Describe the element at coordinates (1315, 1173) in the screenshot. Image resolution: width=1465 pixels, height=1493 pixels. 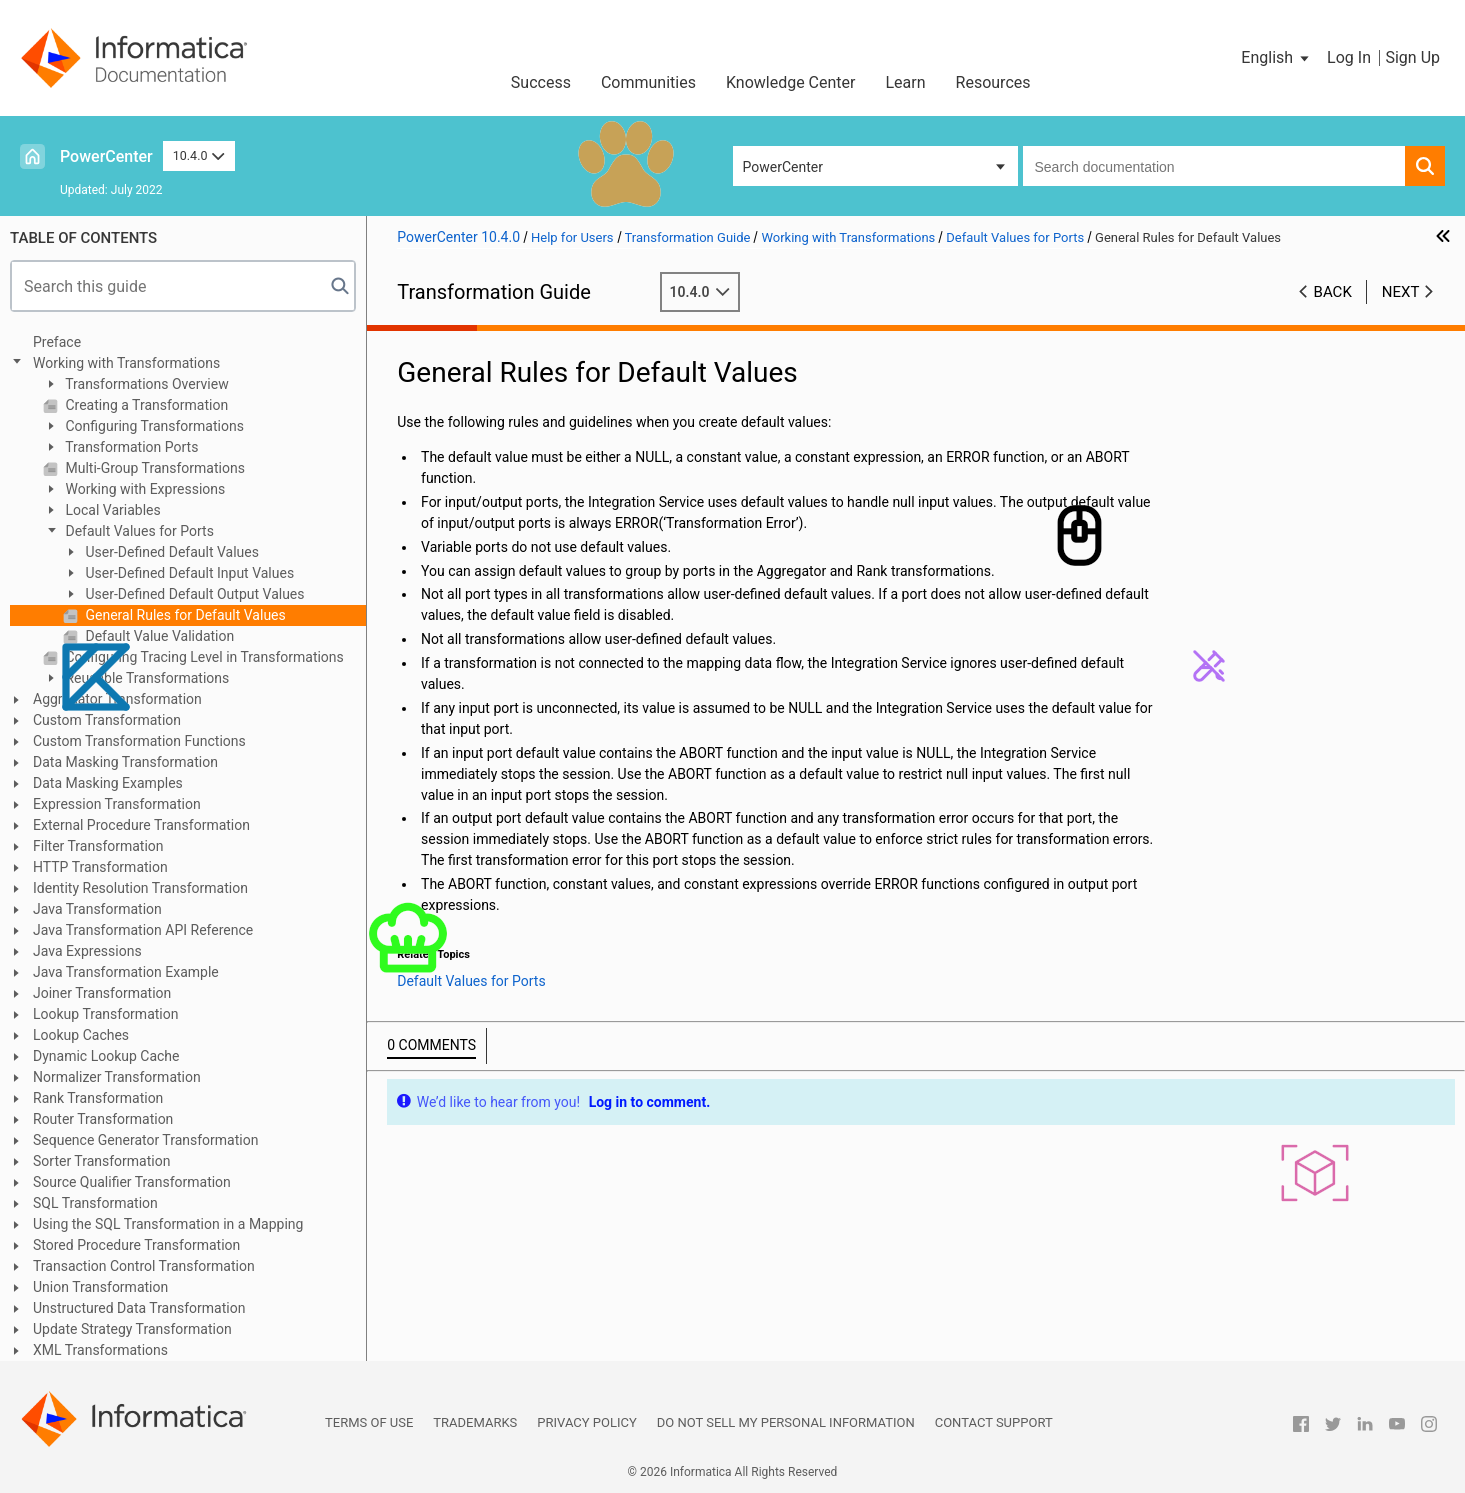
I see `scan or capture a 3D object` at that location.